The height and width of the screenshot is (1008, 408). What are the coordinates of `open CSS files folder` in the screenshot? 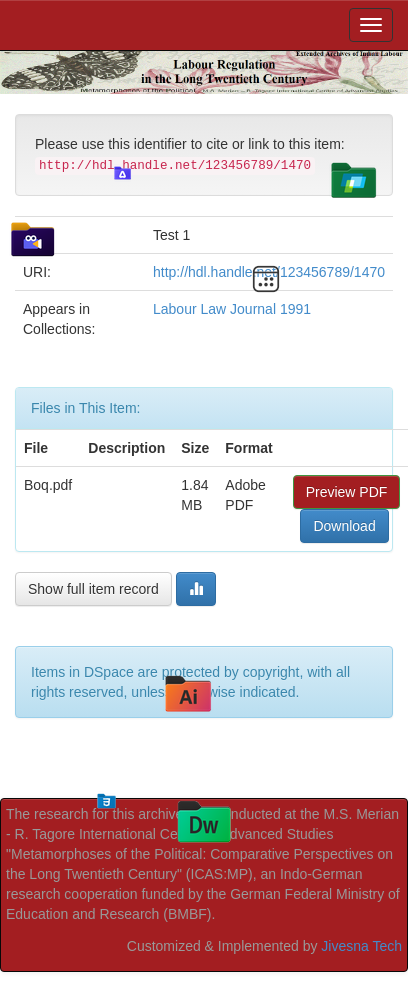 It's located at (106, 801).